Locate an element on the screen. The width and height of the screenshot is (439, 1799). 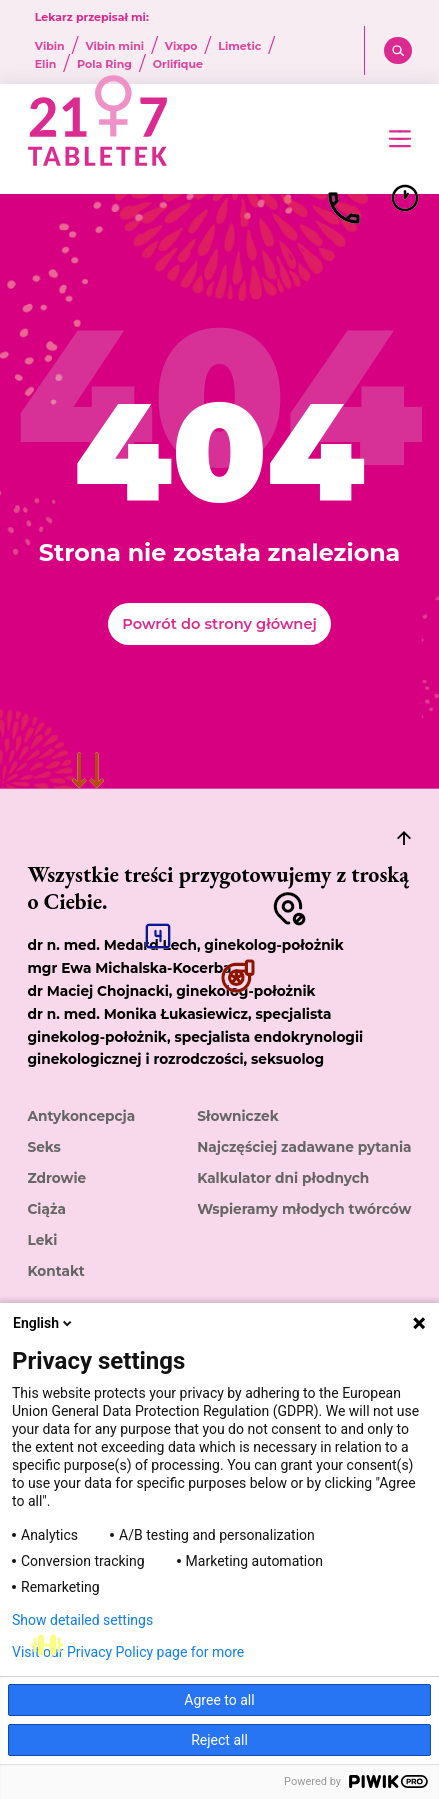
make a phone call is located at coordinates (344, 208).